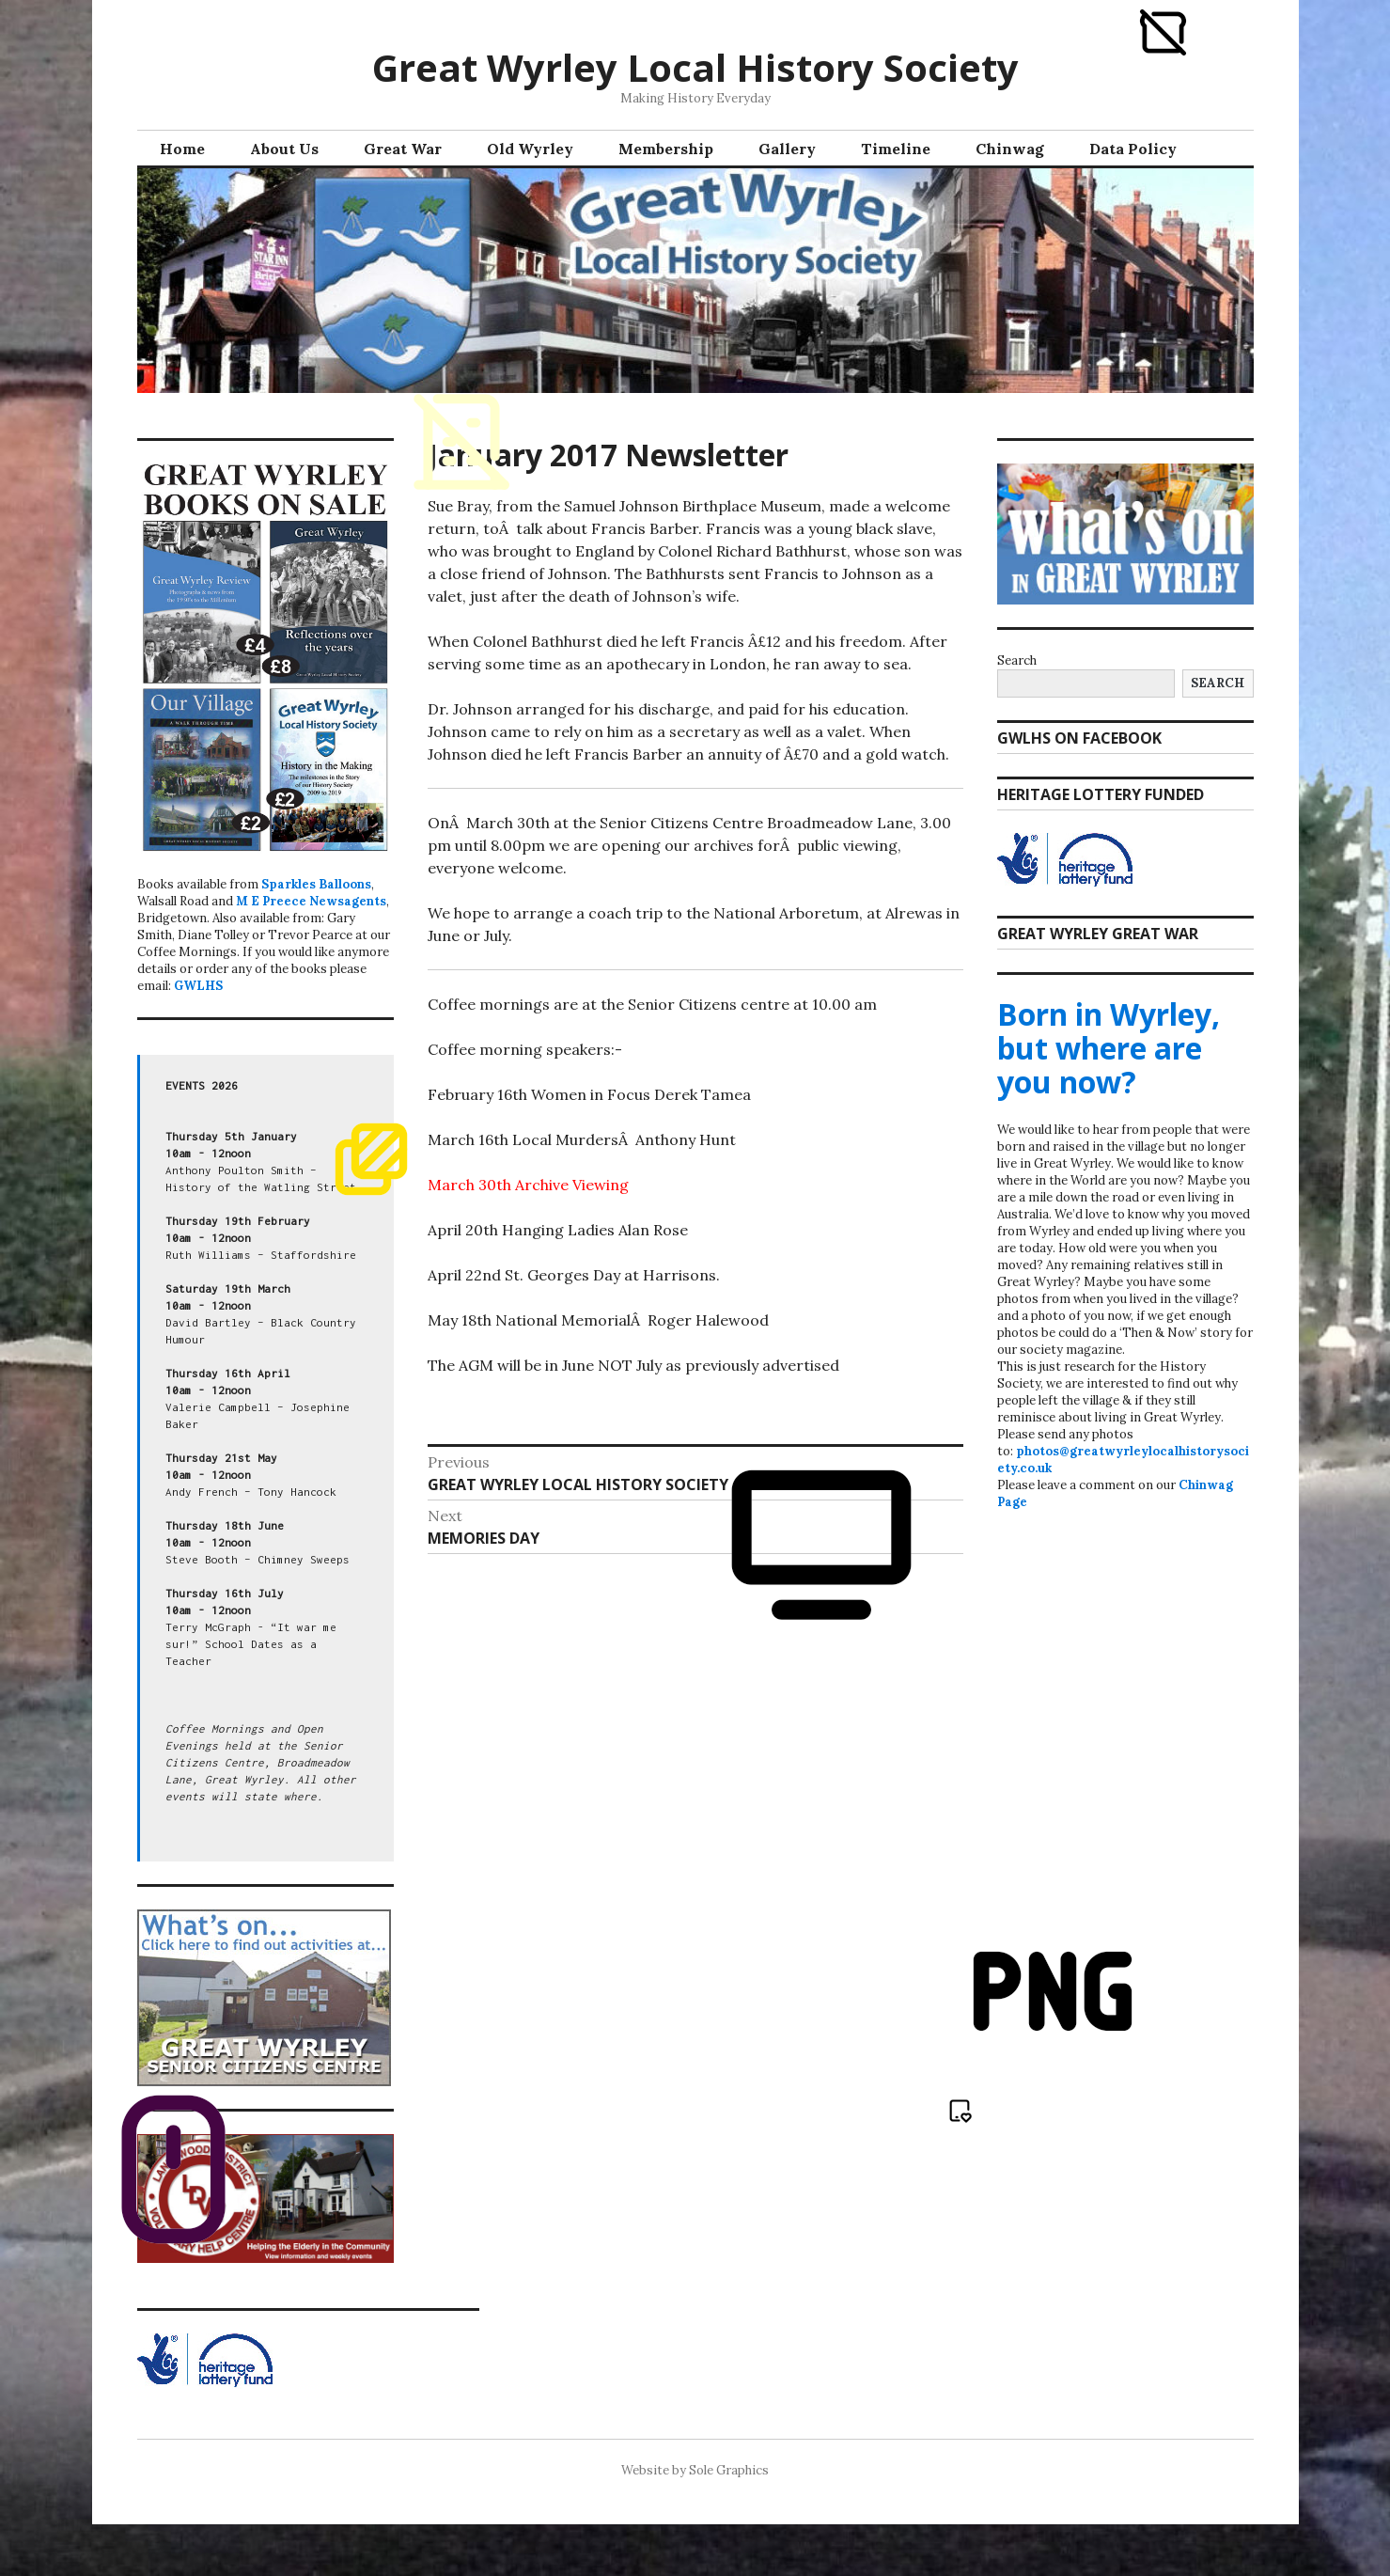 The image size is (1390, 2576). What do you see at coordinates (1053, 1991) in the screenshot?
I see `indicates a PNG image file type` at bounding box center [1053, 1991].